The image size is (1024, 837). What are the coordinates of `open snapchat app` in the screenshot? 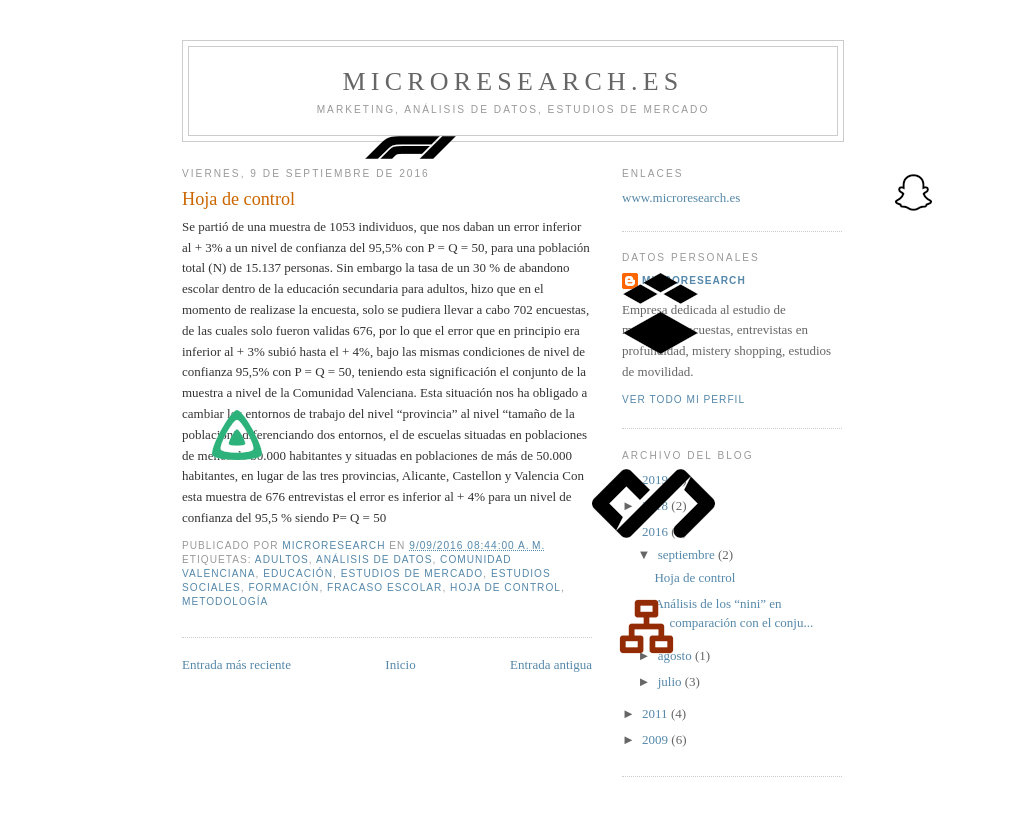 It's located at (913, 192).